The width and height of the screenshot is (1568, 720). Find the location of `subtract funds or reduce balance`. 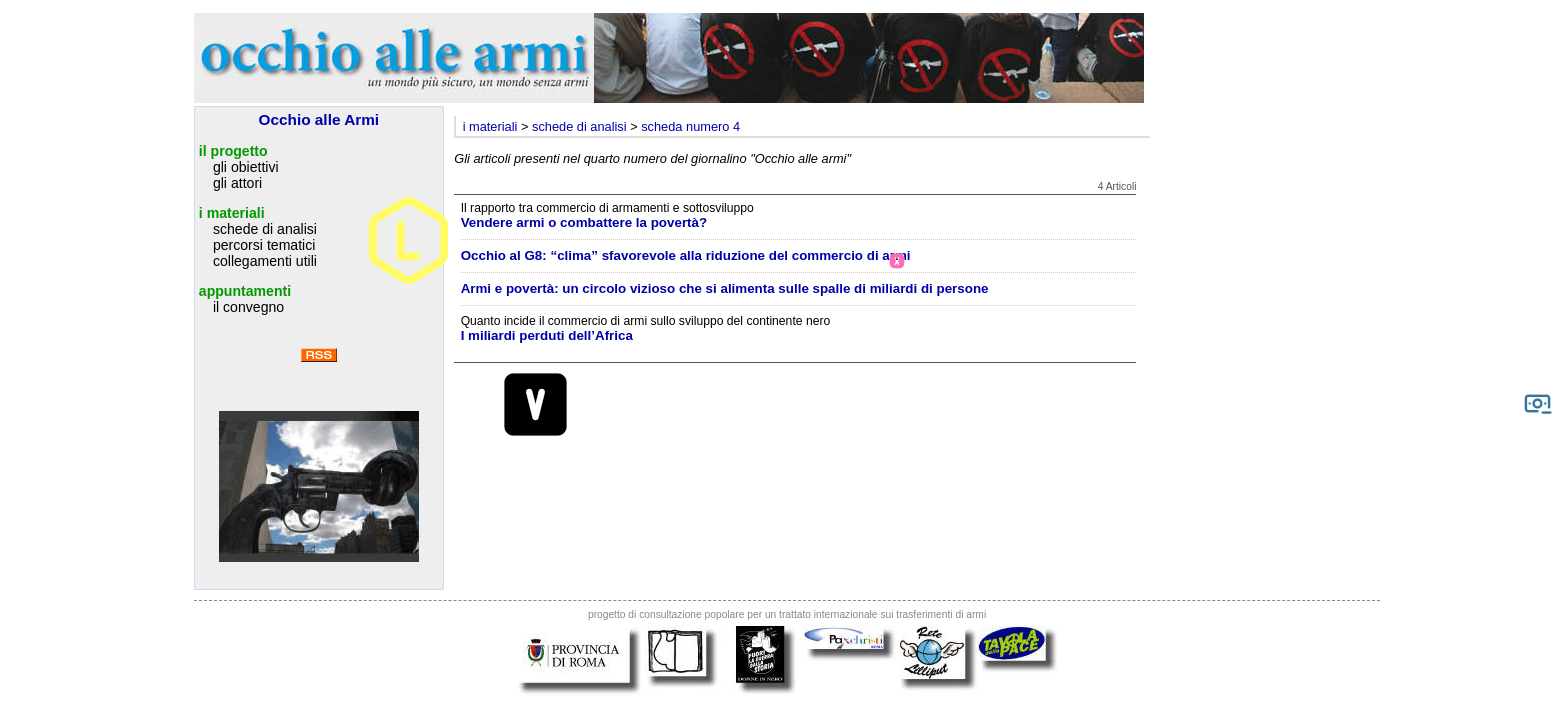

subtract funds or reduce balance is located at coordinates (1537, 403).